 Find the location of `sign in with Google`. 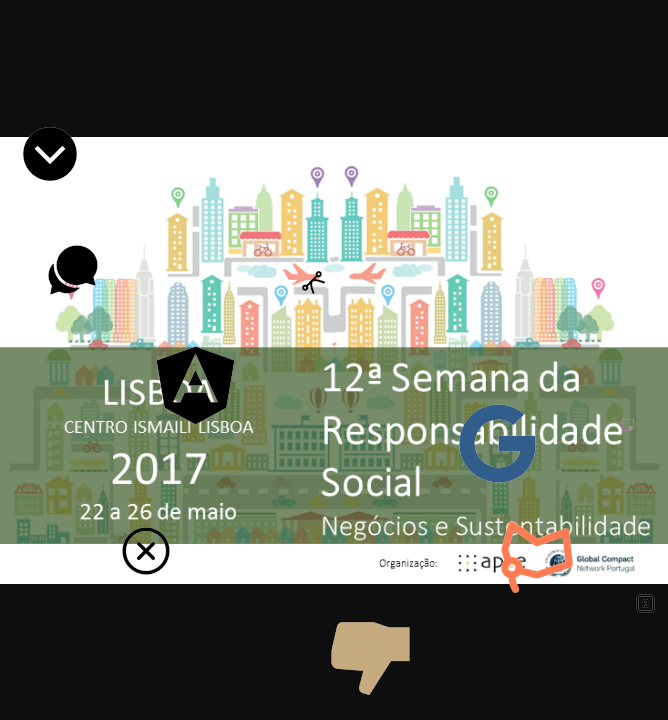

sign in with Google is located at coordinates (497, 443).